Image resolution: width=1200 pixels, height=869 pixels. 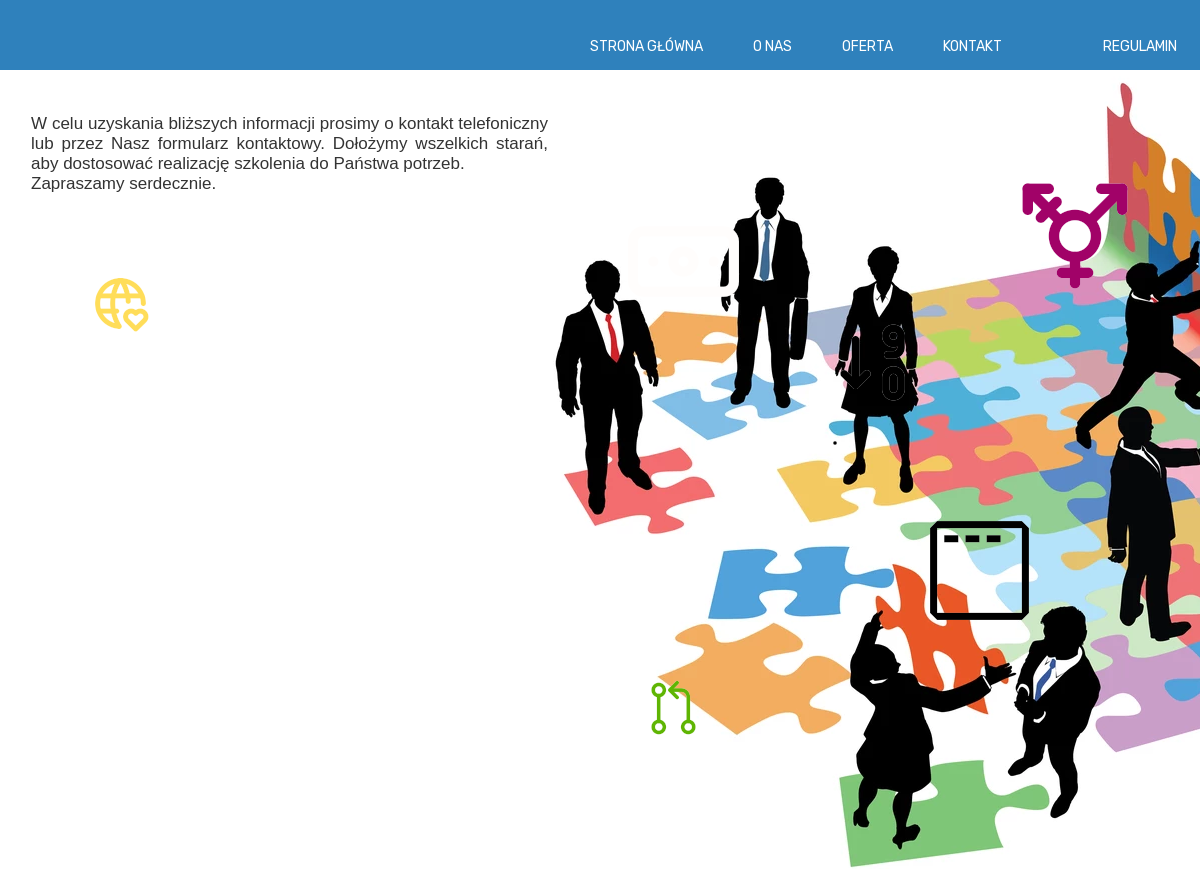 I want to click on no wifi signal available, so click(x=835, y=432).